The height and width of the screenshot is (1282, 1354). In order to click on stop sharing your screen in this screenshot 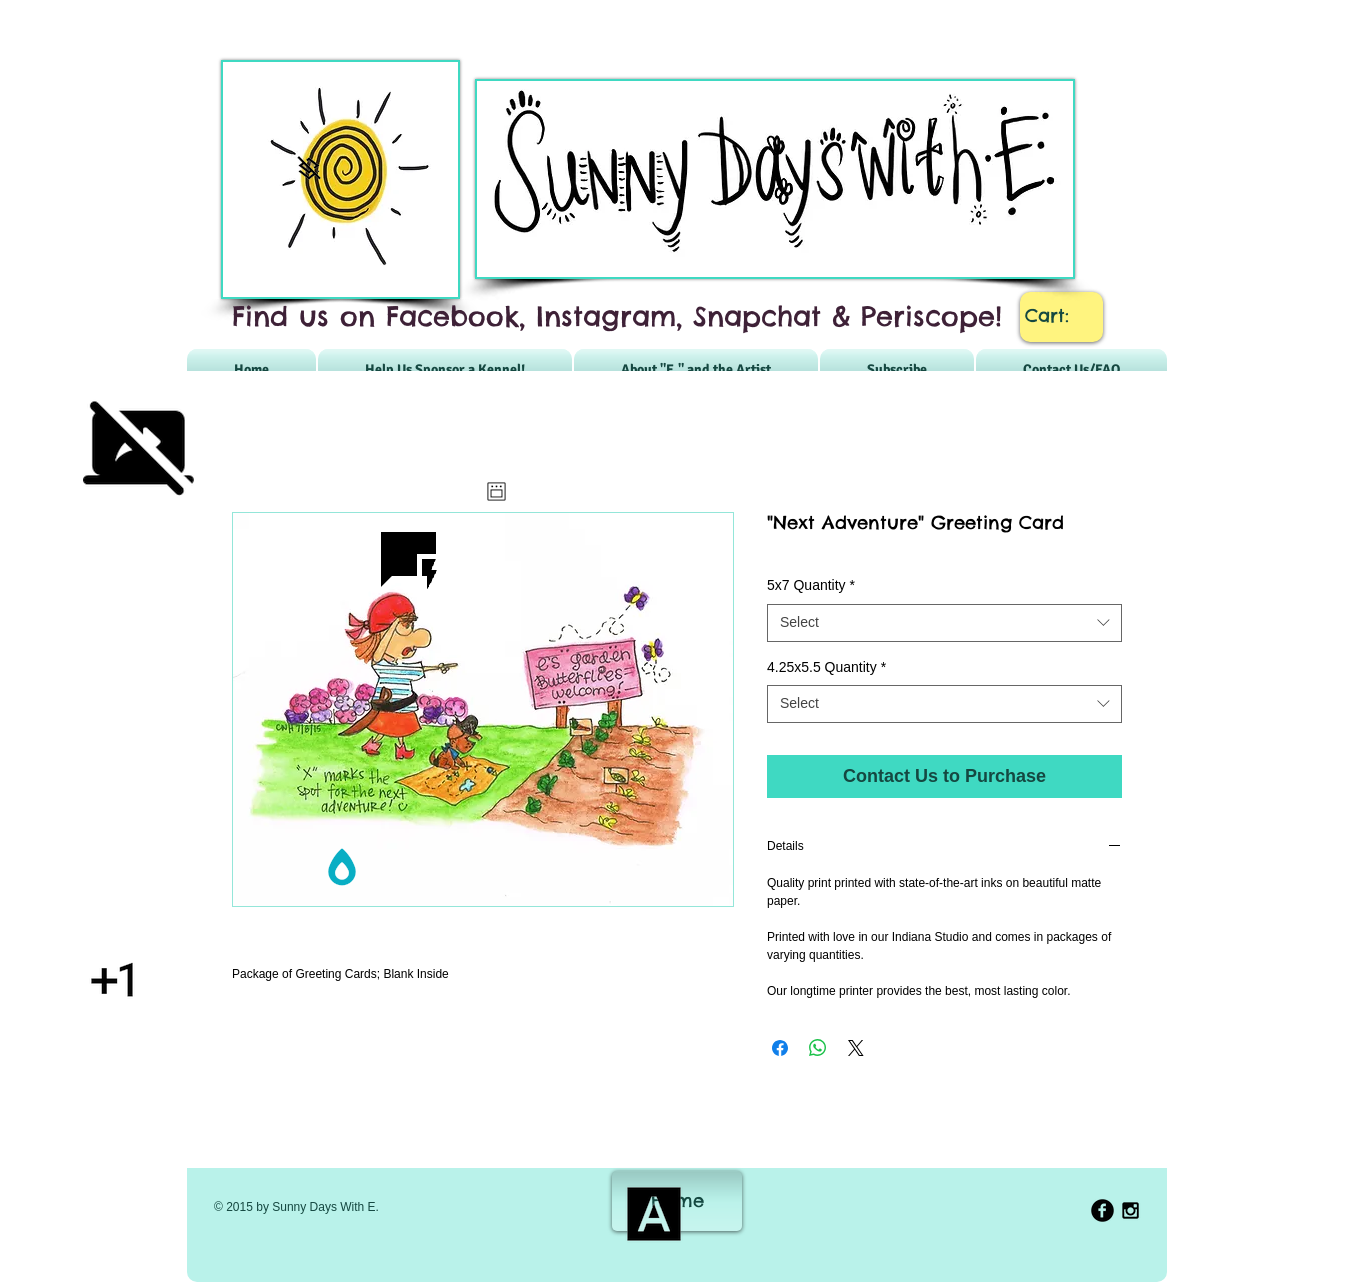, I will do `click(138, 447)`.